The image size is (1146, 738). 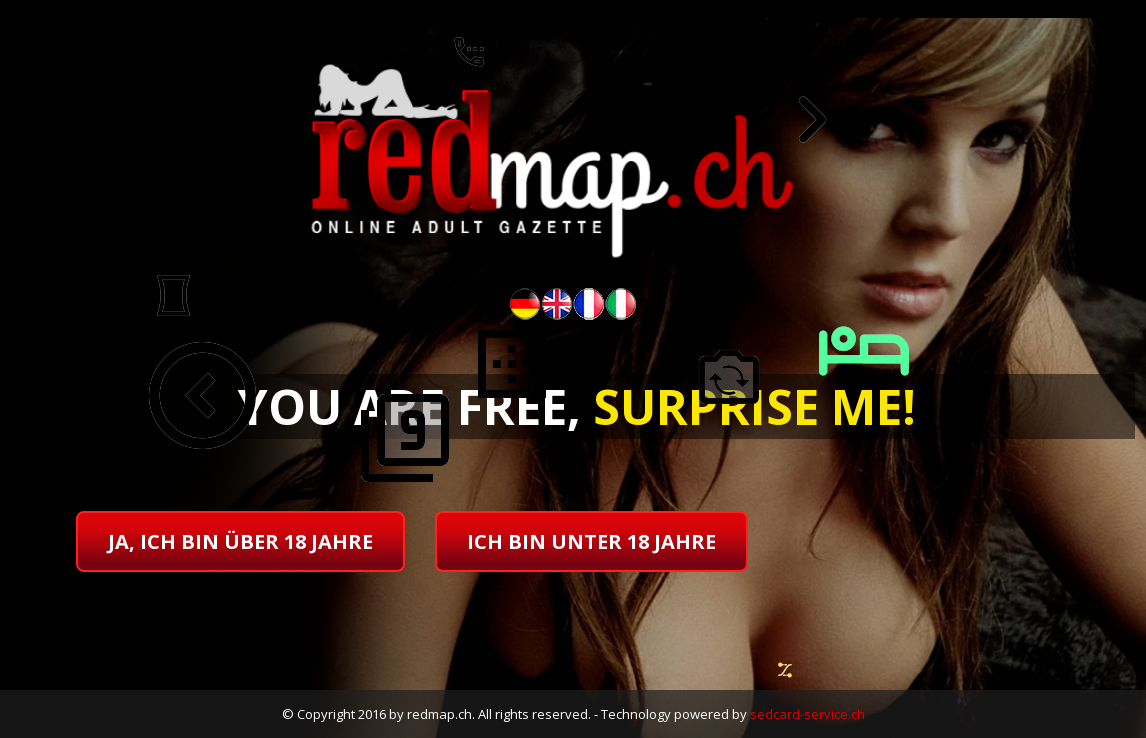 I want to click on go back to the previous screen, so click(x=202, y=395).